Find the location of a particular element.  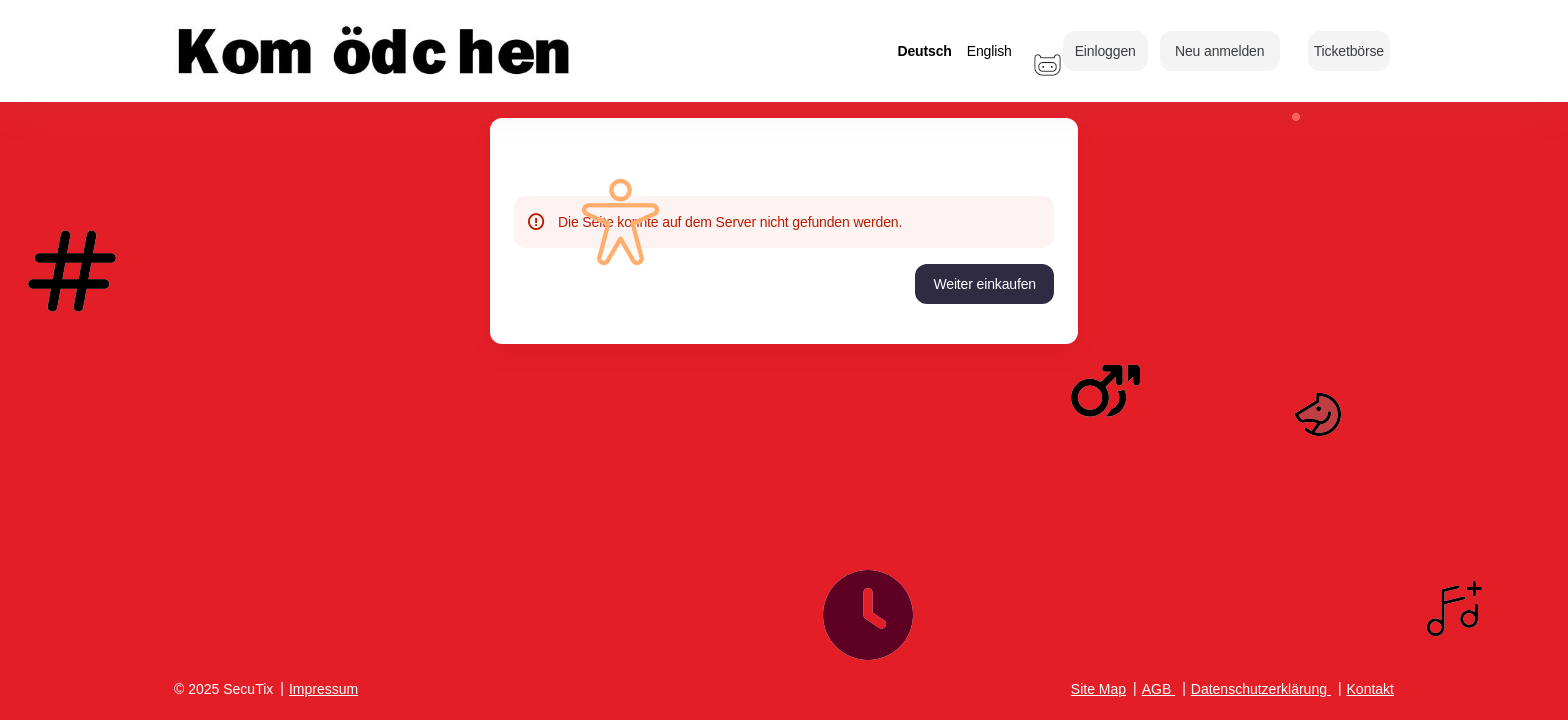

accessibility settings or features is located at coordinates (620, 223).